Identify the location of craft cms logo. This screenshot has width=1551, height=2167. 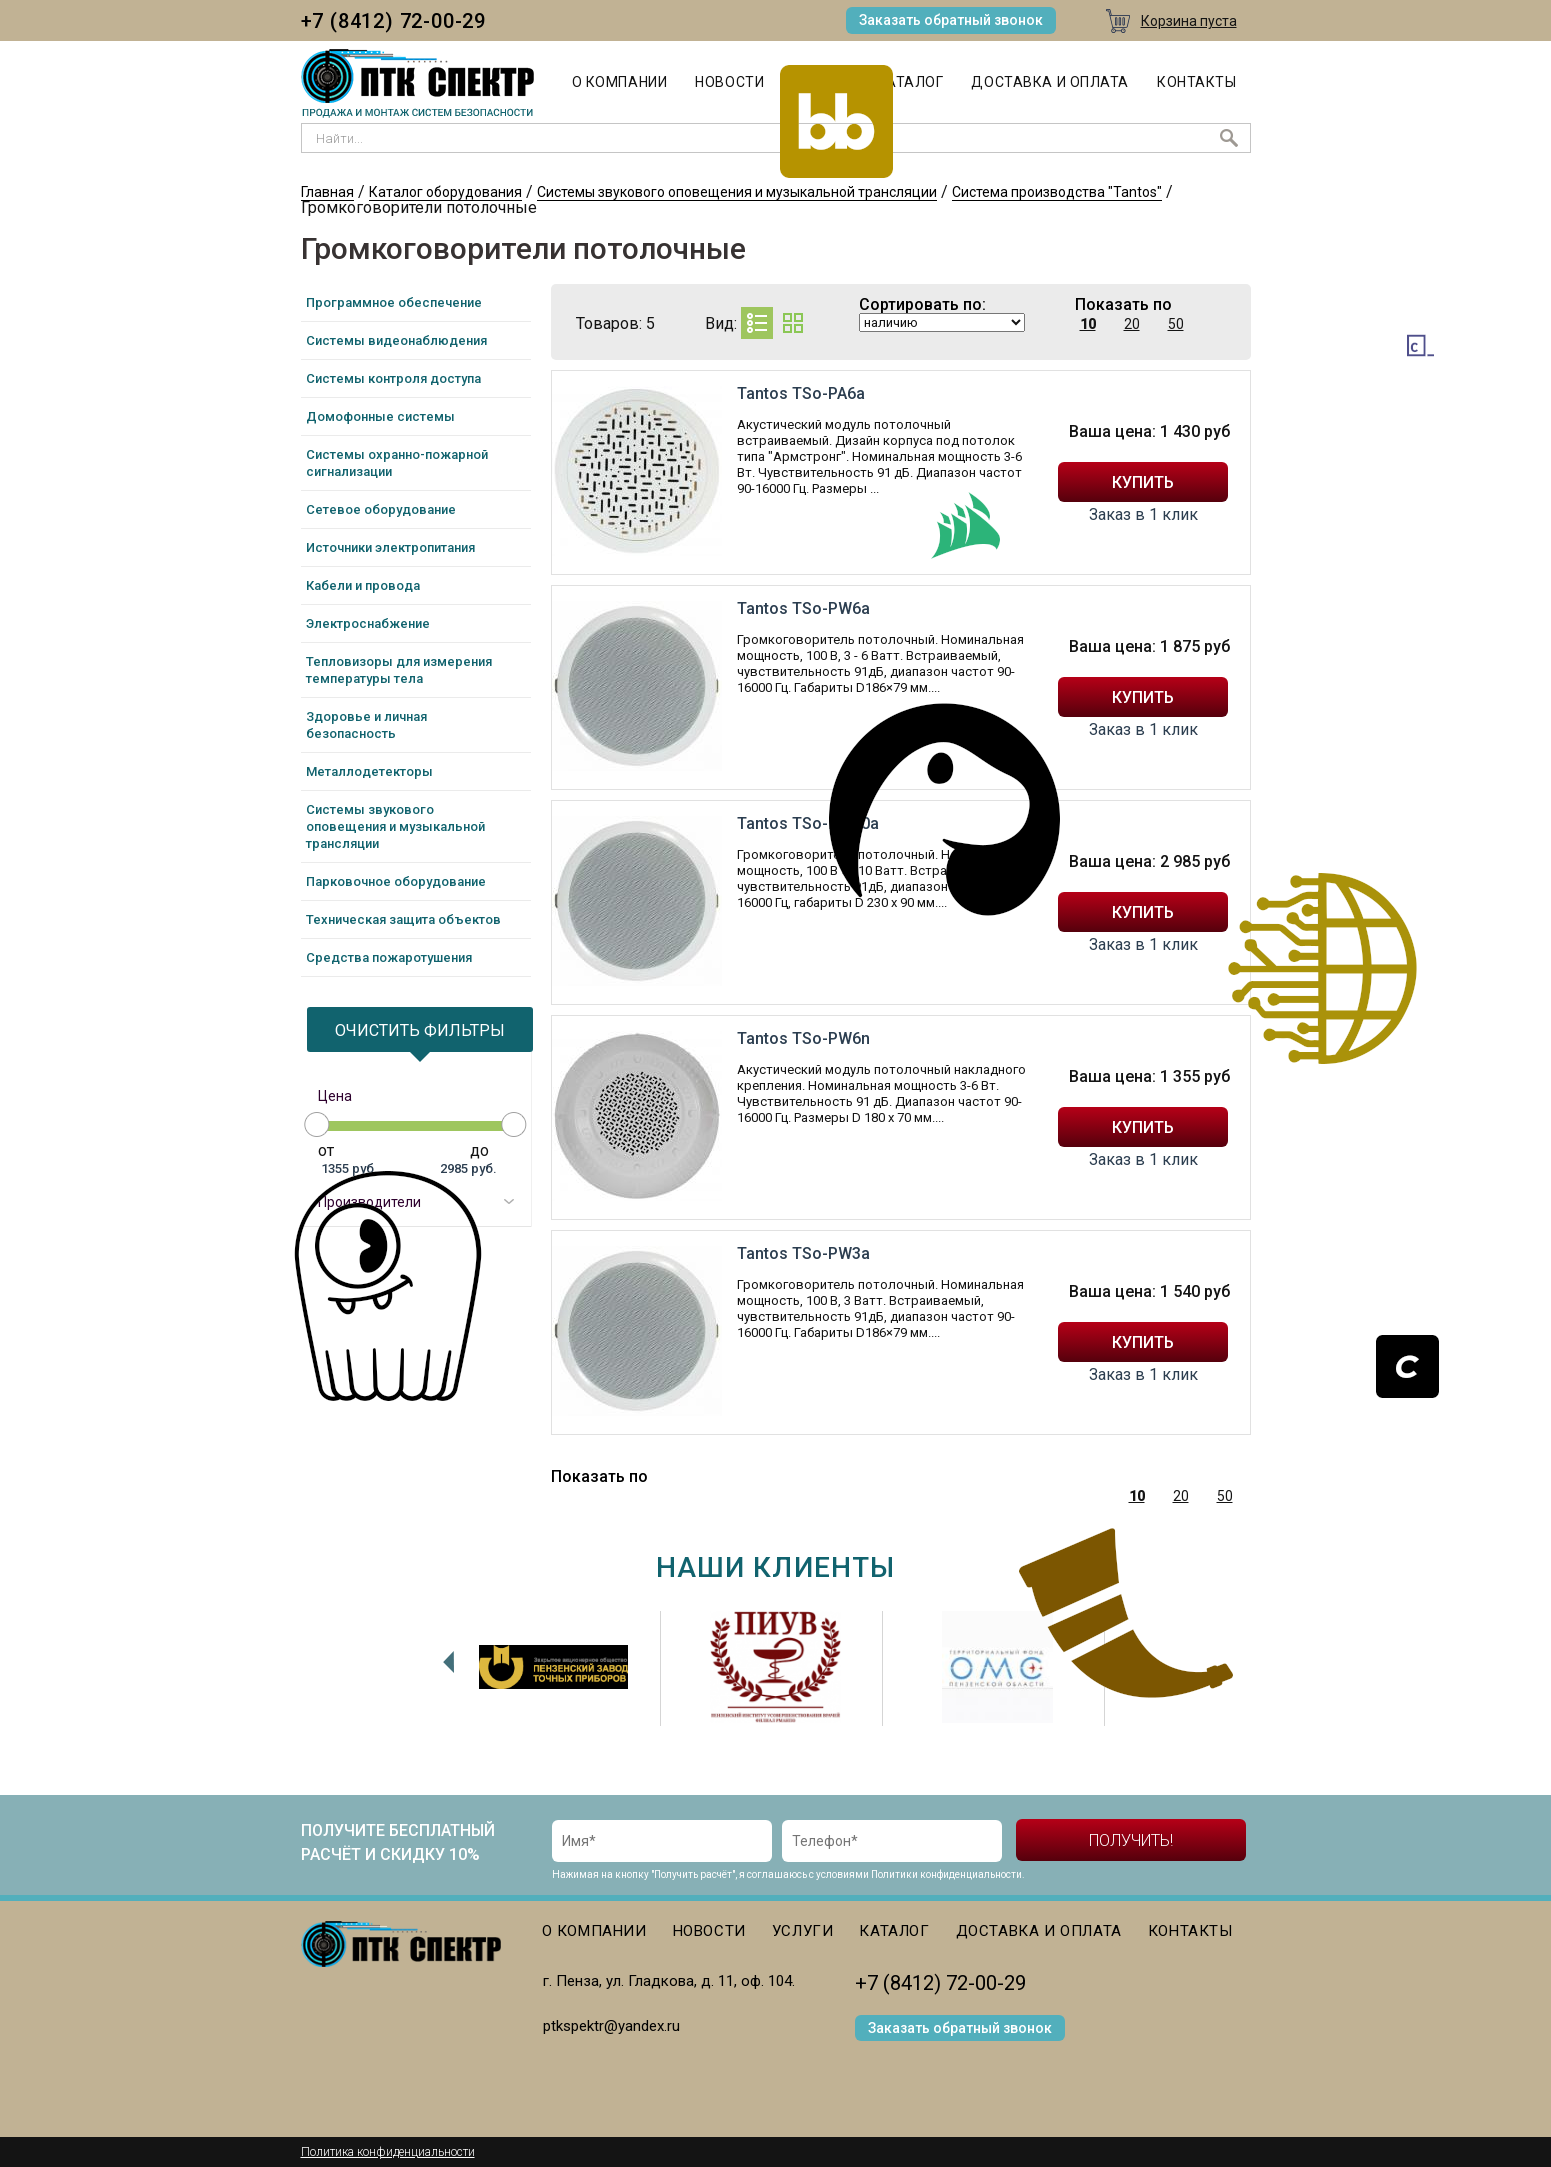
(1407, 1366).